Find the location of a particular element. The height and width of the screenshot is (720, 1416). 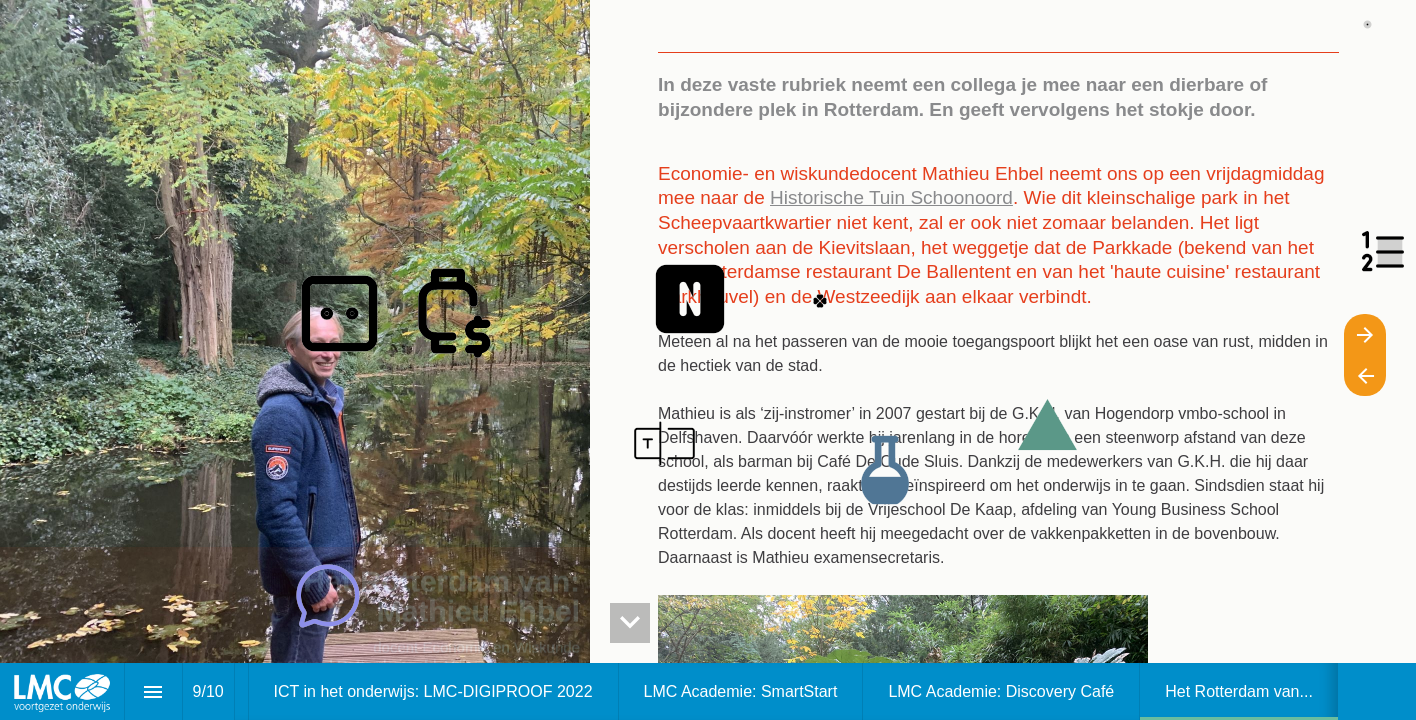

indicates a lucky or bonus feature is located at coordinates (820, 301).